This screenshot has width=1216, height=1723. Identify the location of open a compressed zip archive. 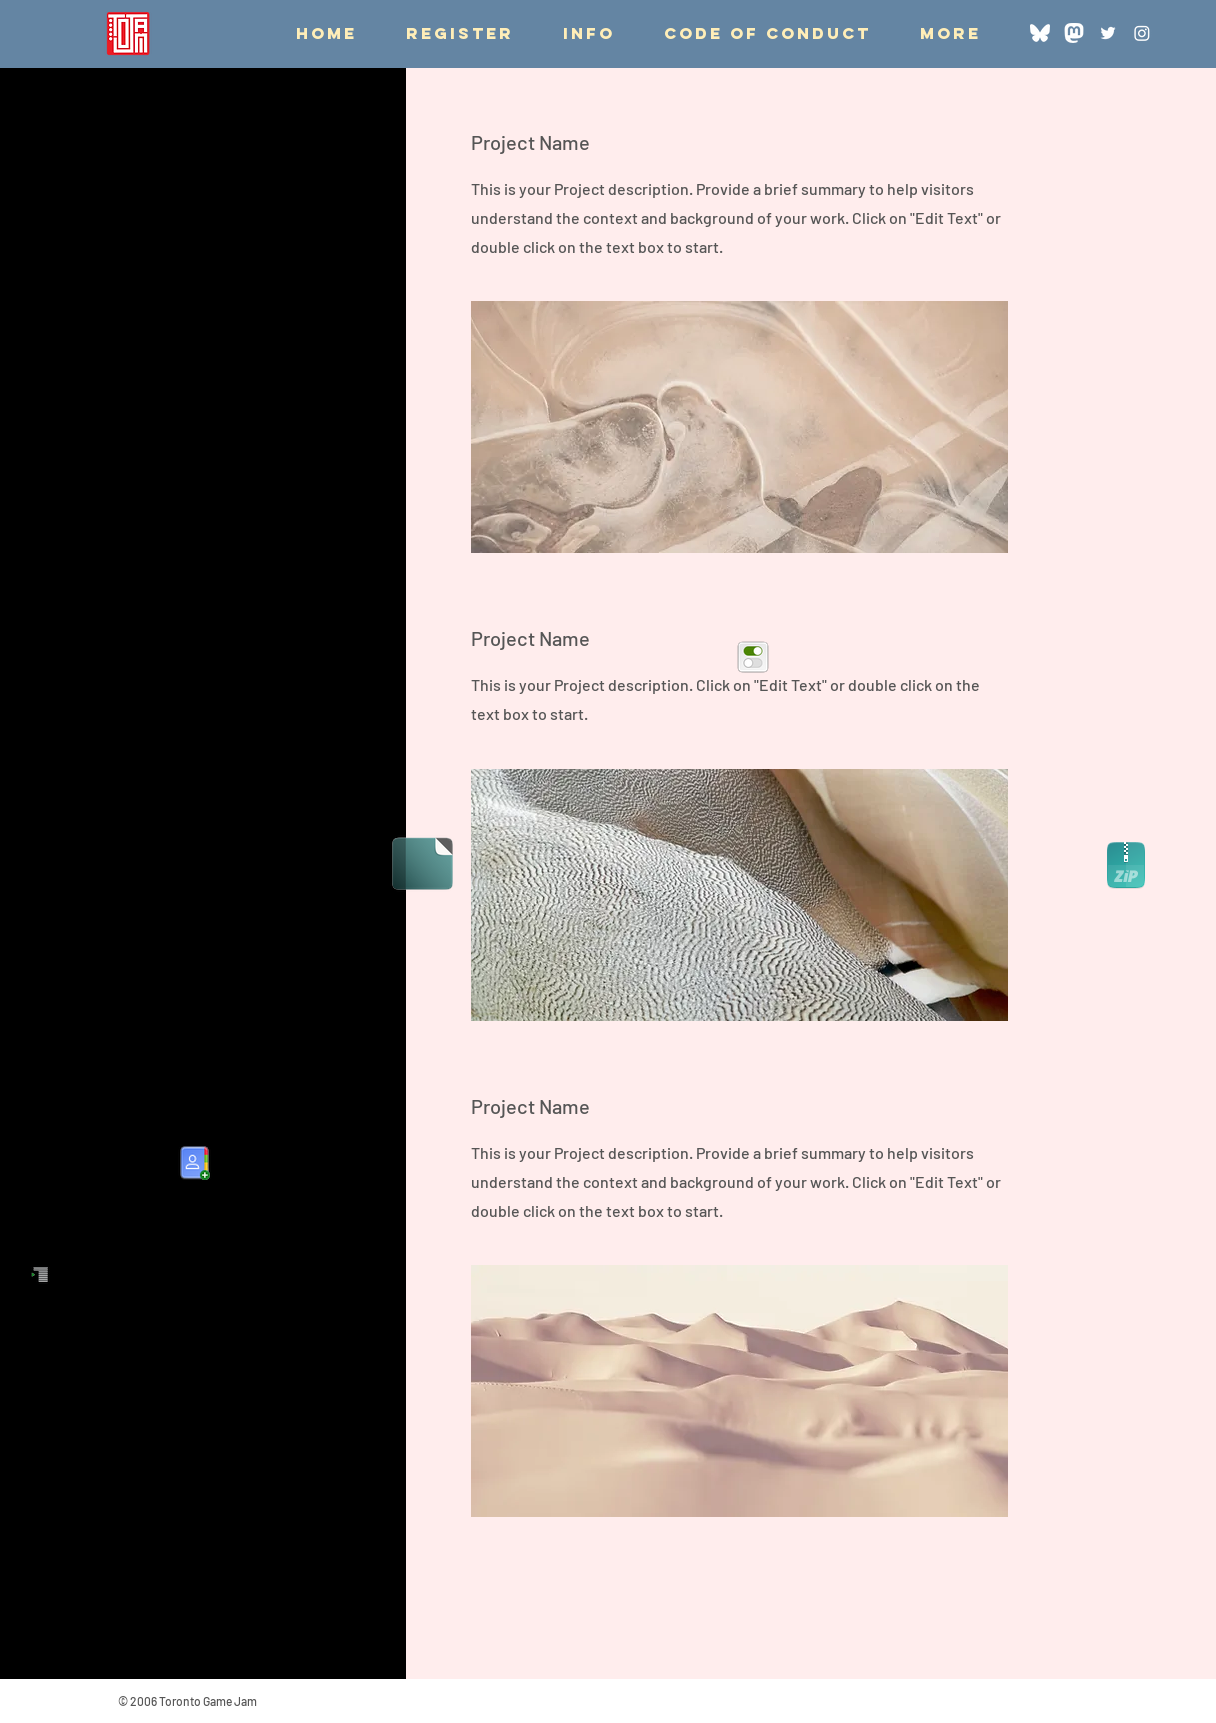
(1126, 865).